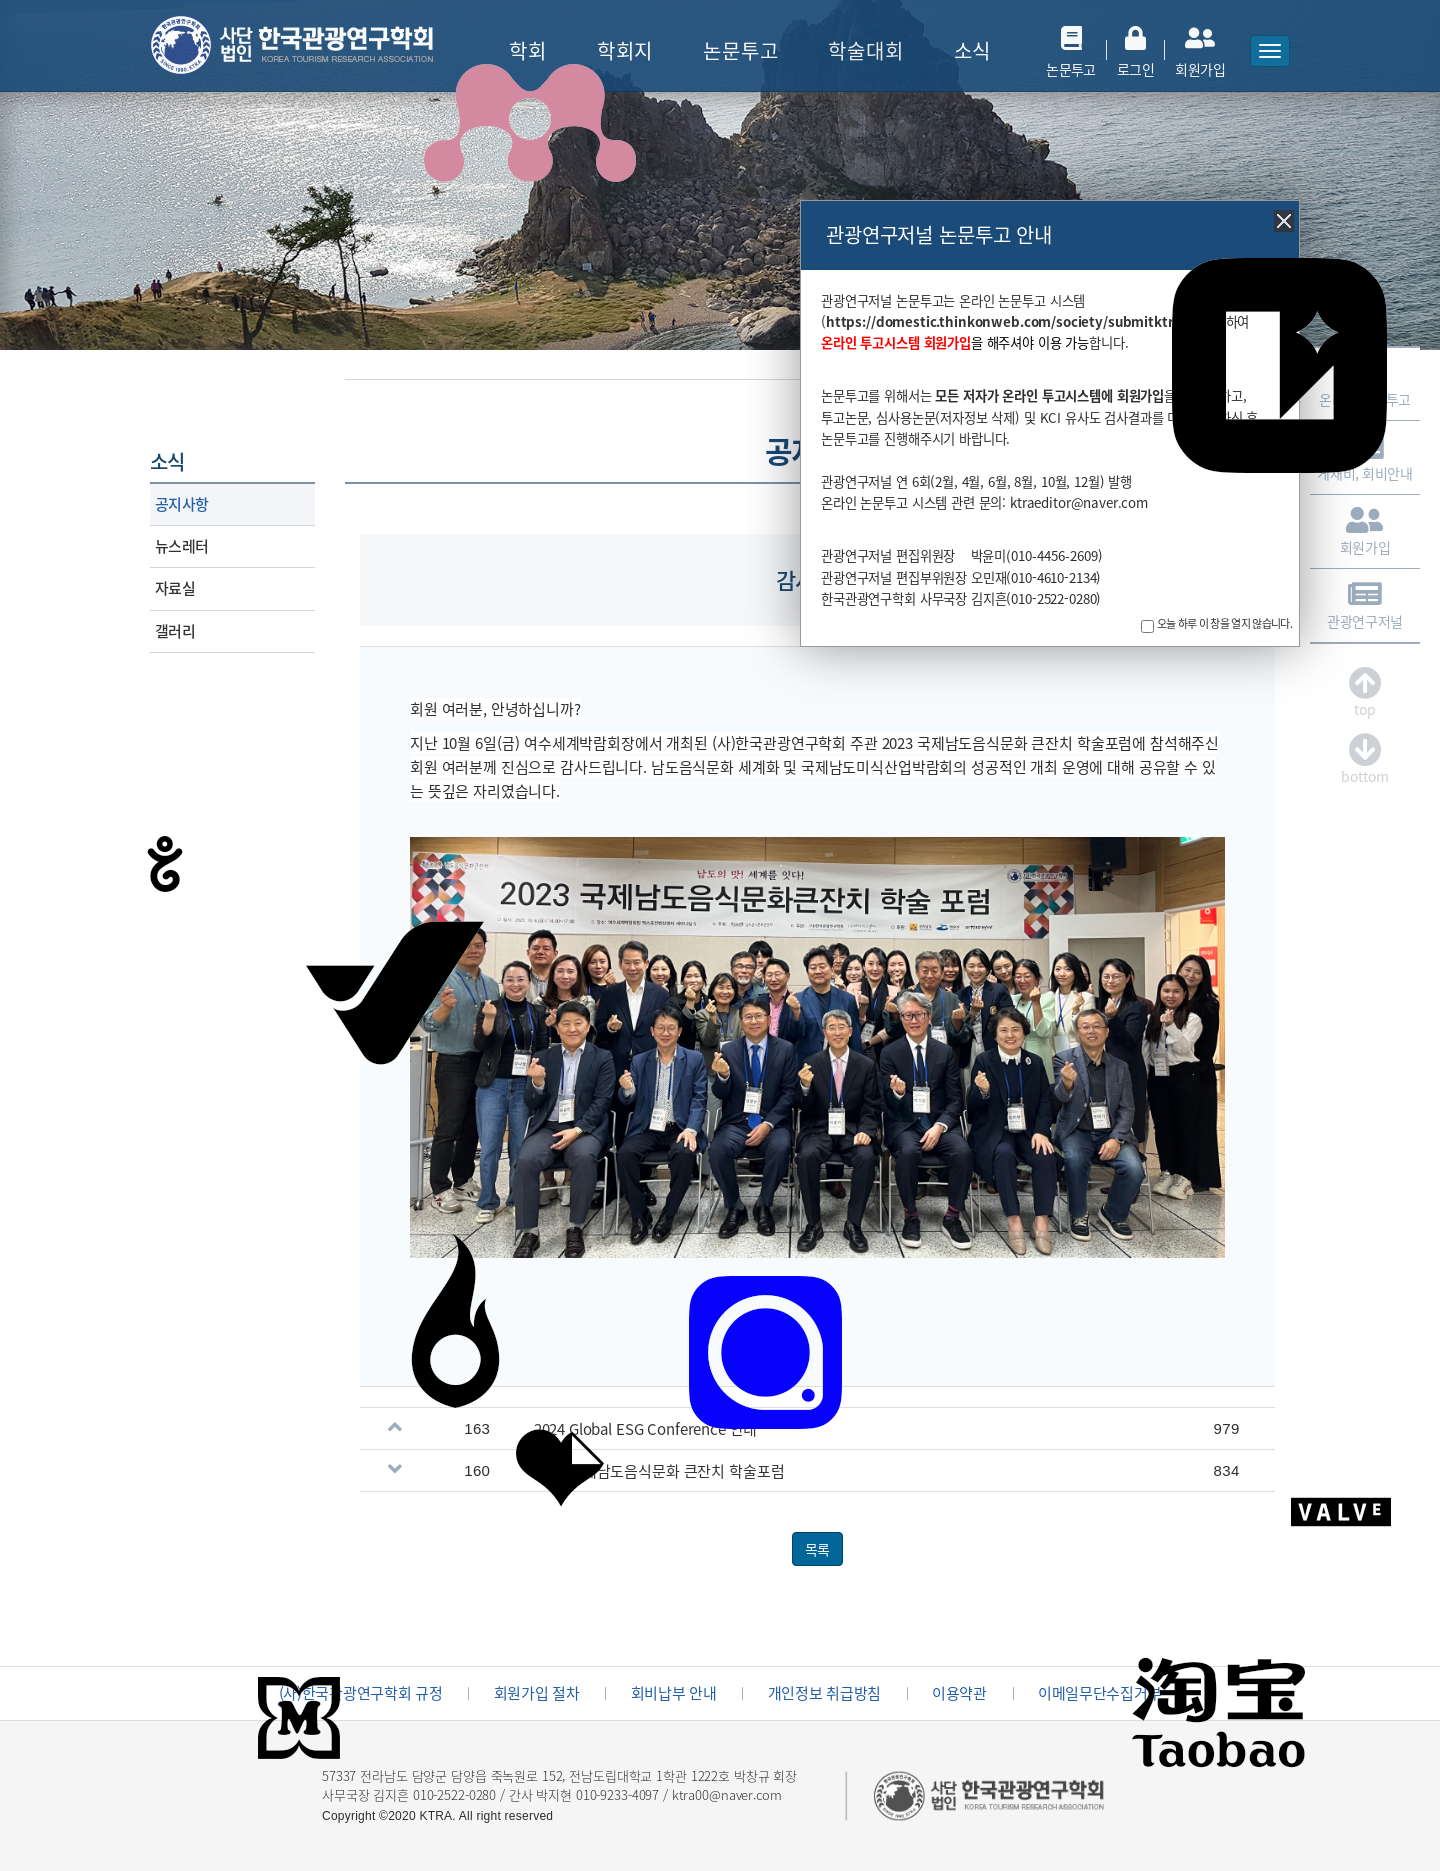  What do you see at coordinates (530, 123) in the screenshot?
I see `open Mendeley reference manager` at bounding box center [530, 123].